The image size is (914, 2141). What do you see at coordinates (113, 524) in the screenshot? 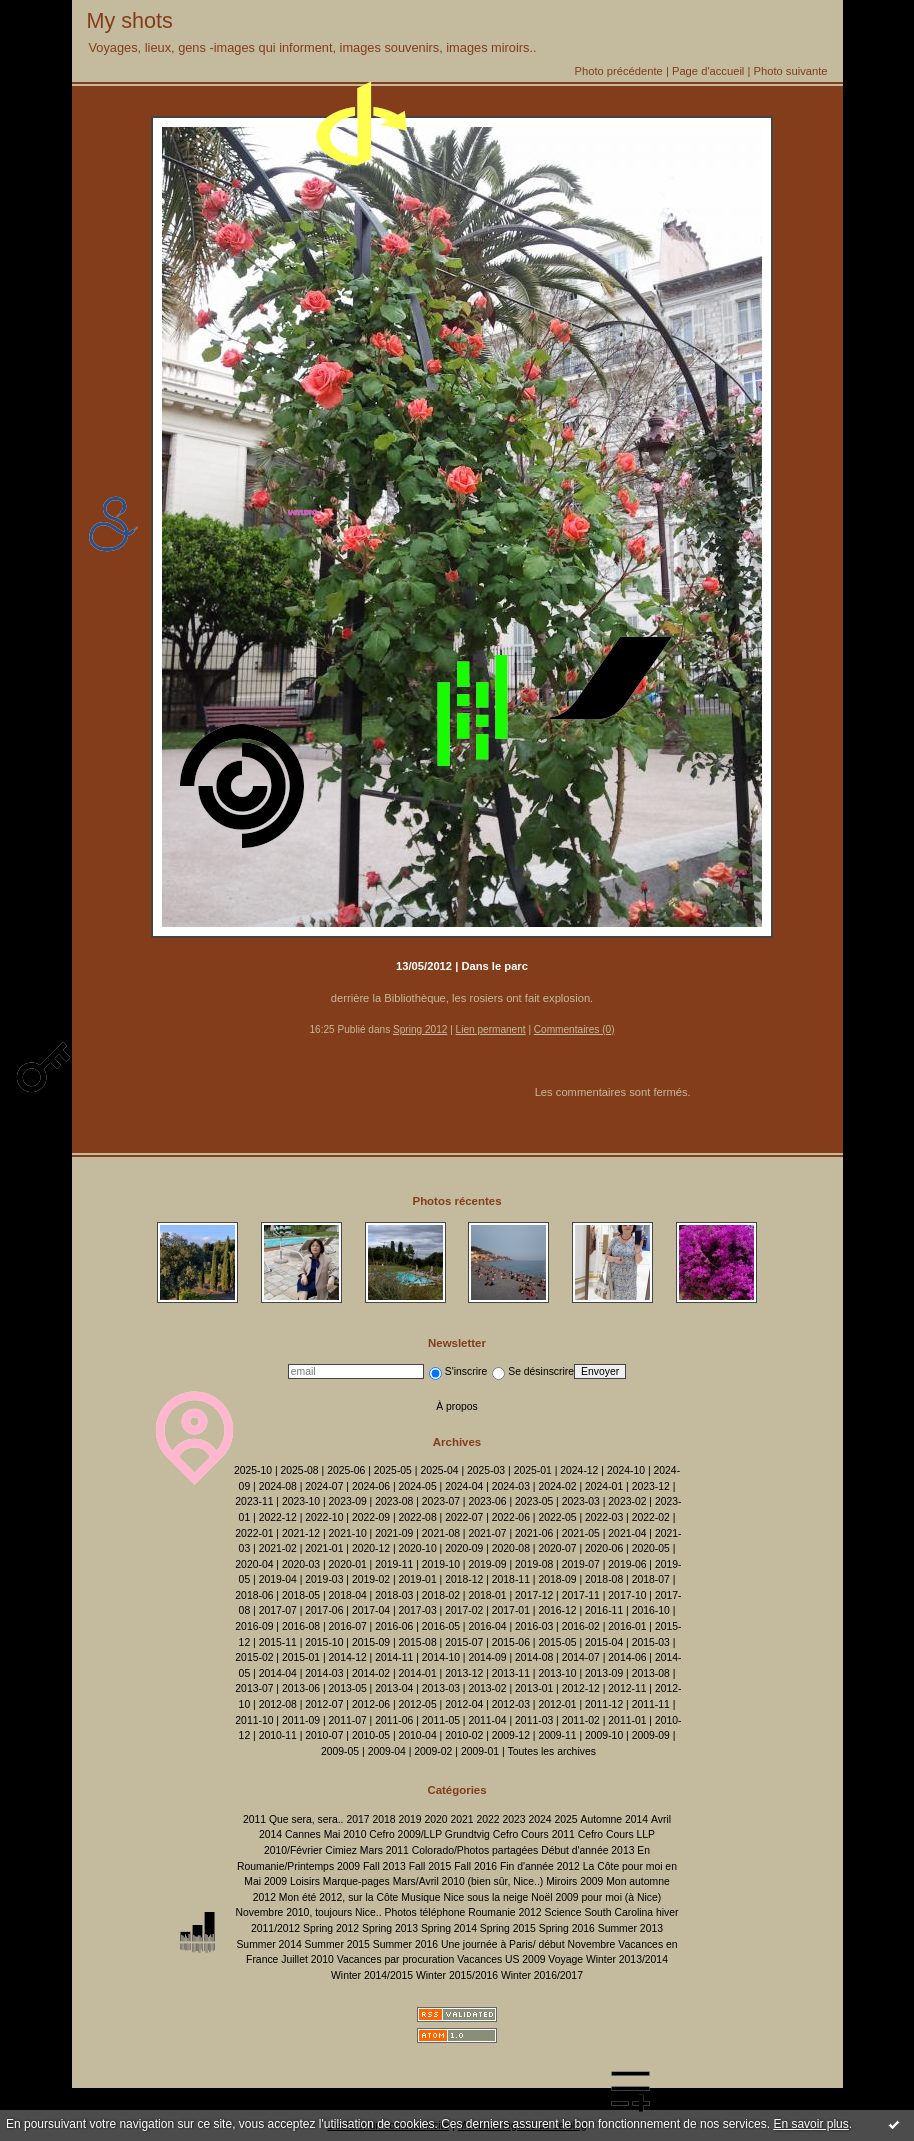
I see `shoelace web components library logo` at bounding box center [113, 524].